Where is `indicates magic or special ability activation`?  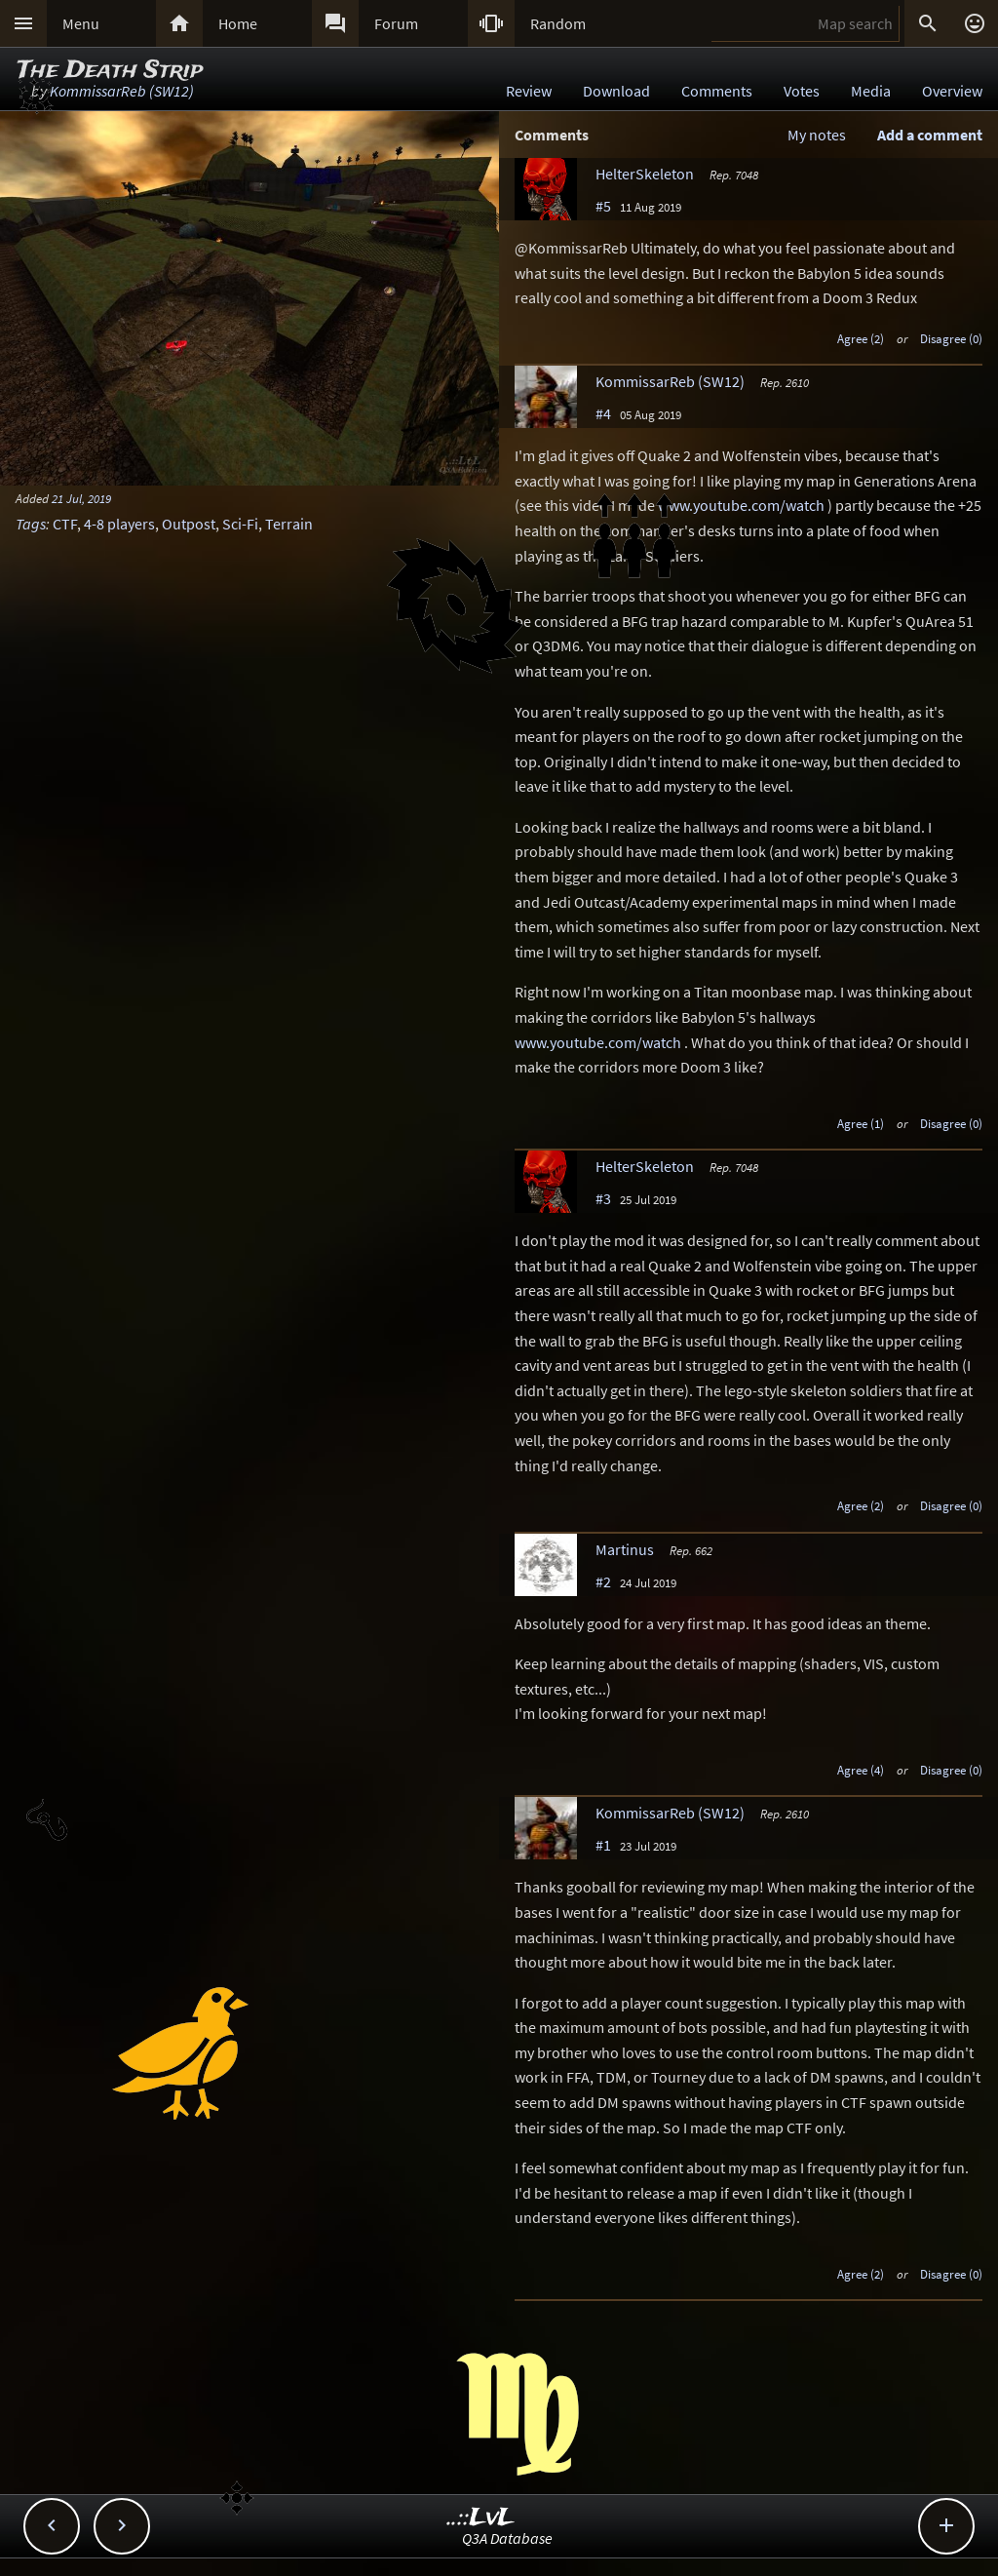
indicates magic or special ability activation is located at coordinates (35, 96).